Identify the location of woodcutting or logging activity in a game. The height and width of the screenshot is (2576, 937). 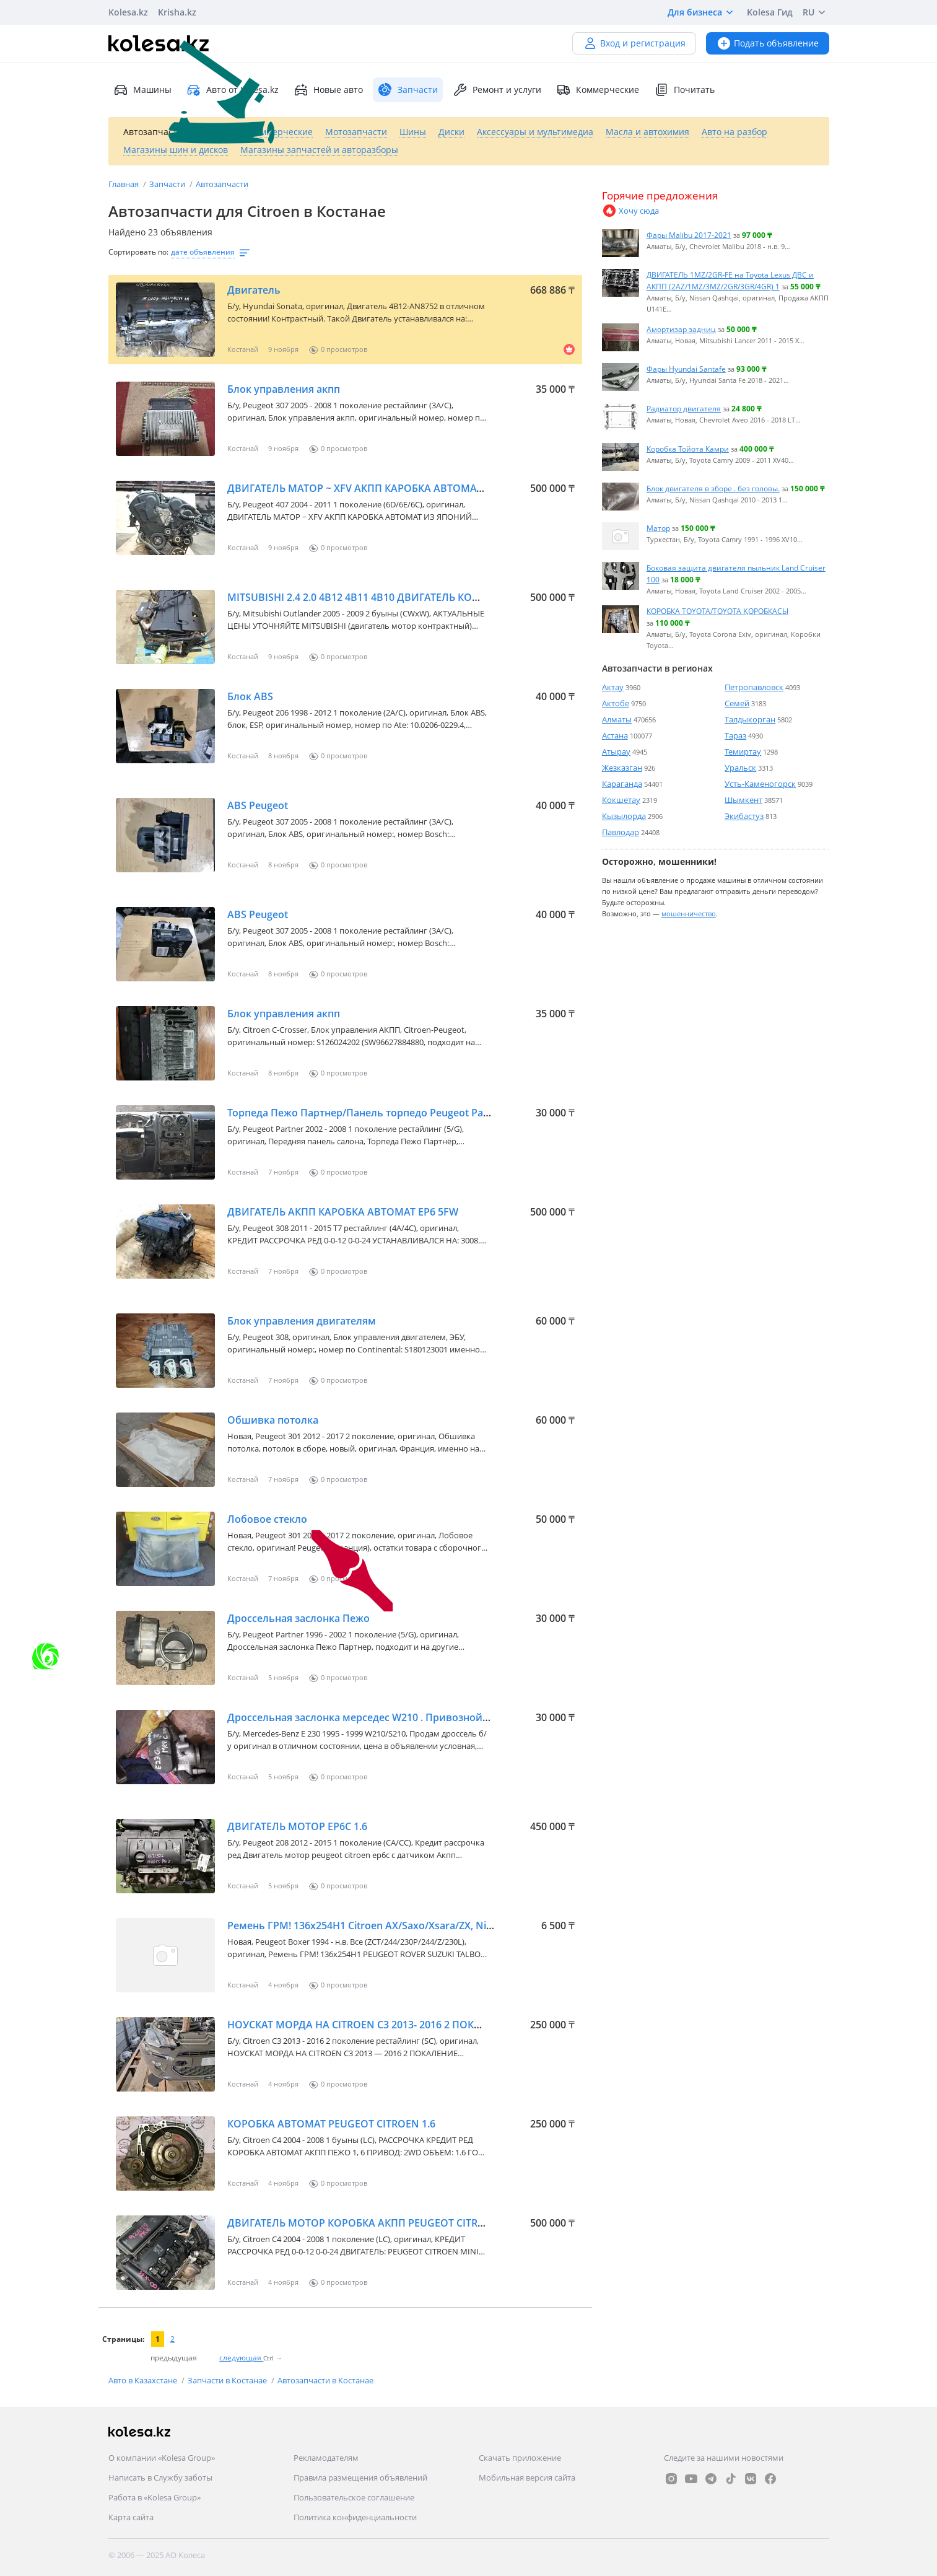
(221, 92).